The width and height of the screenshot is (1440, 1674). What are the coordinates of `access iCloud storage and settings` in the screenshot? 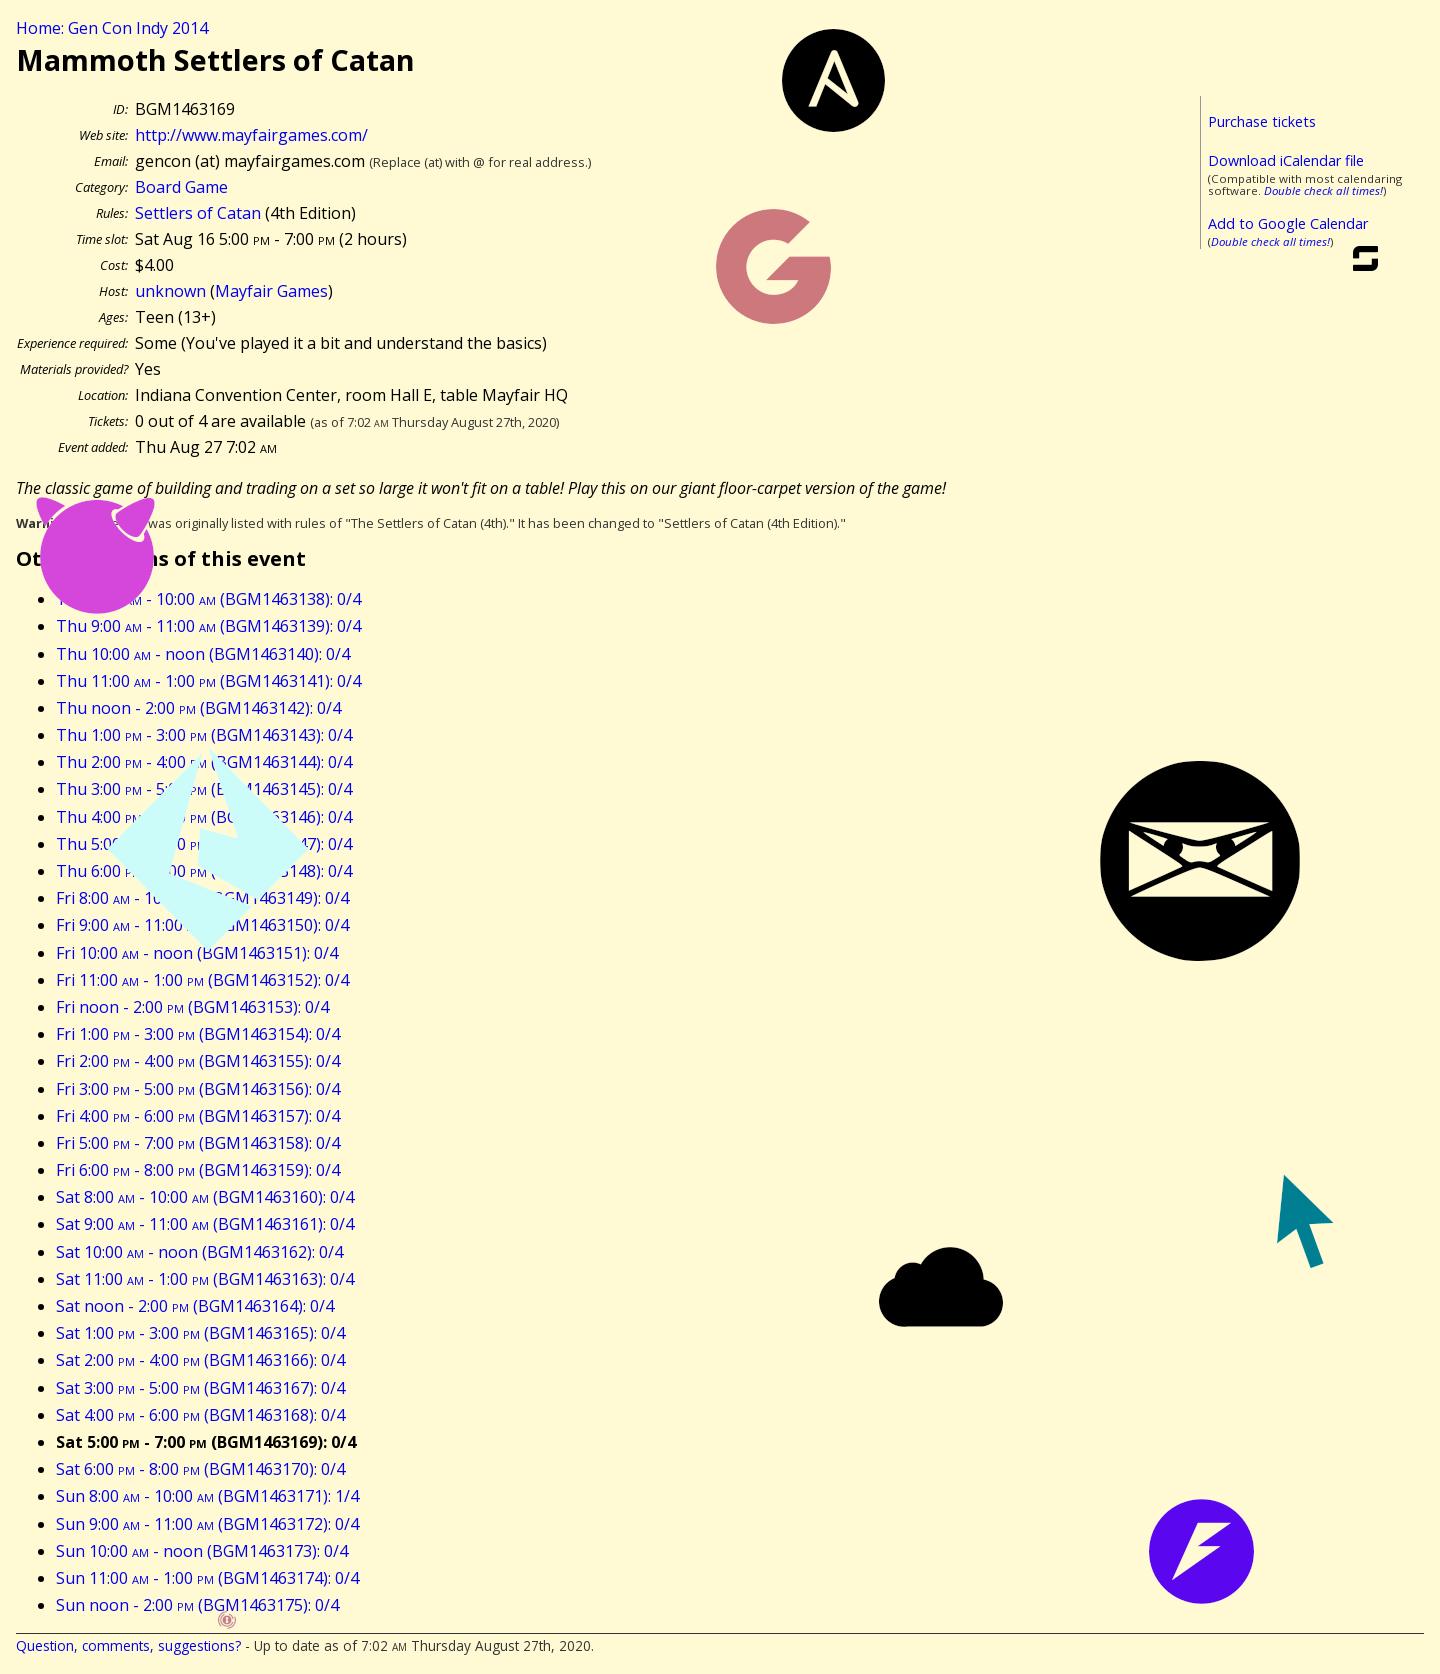 It's located at (941, 1287).